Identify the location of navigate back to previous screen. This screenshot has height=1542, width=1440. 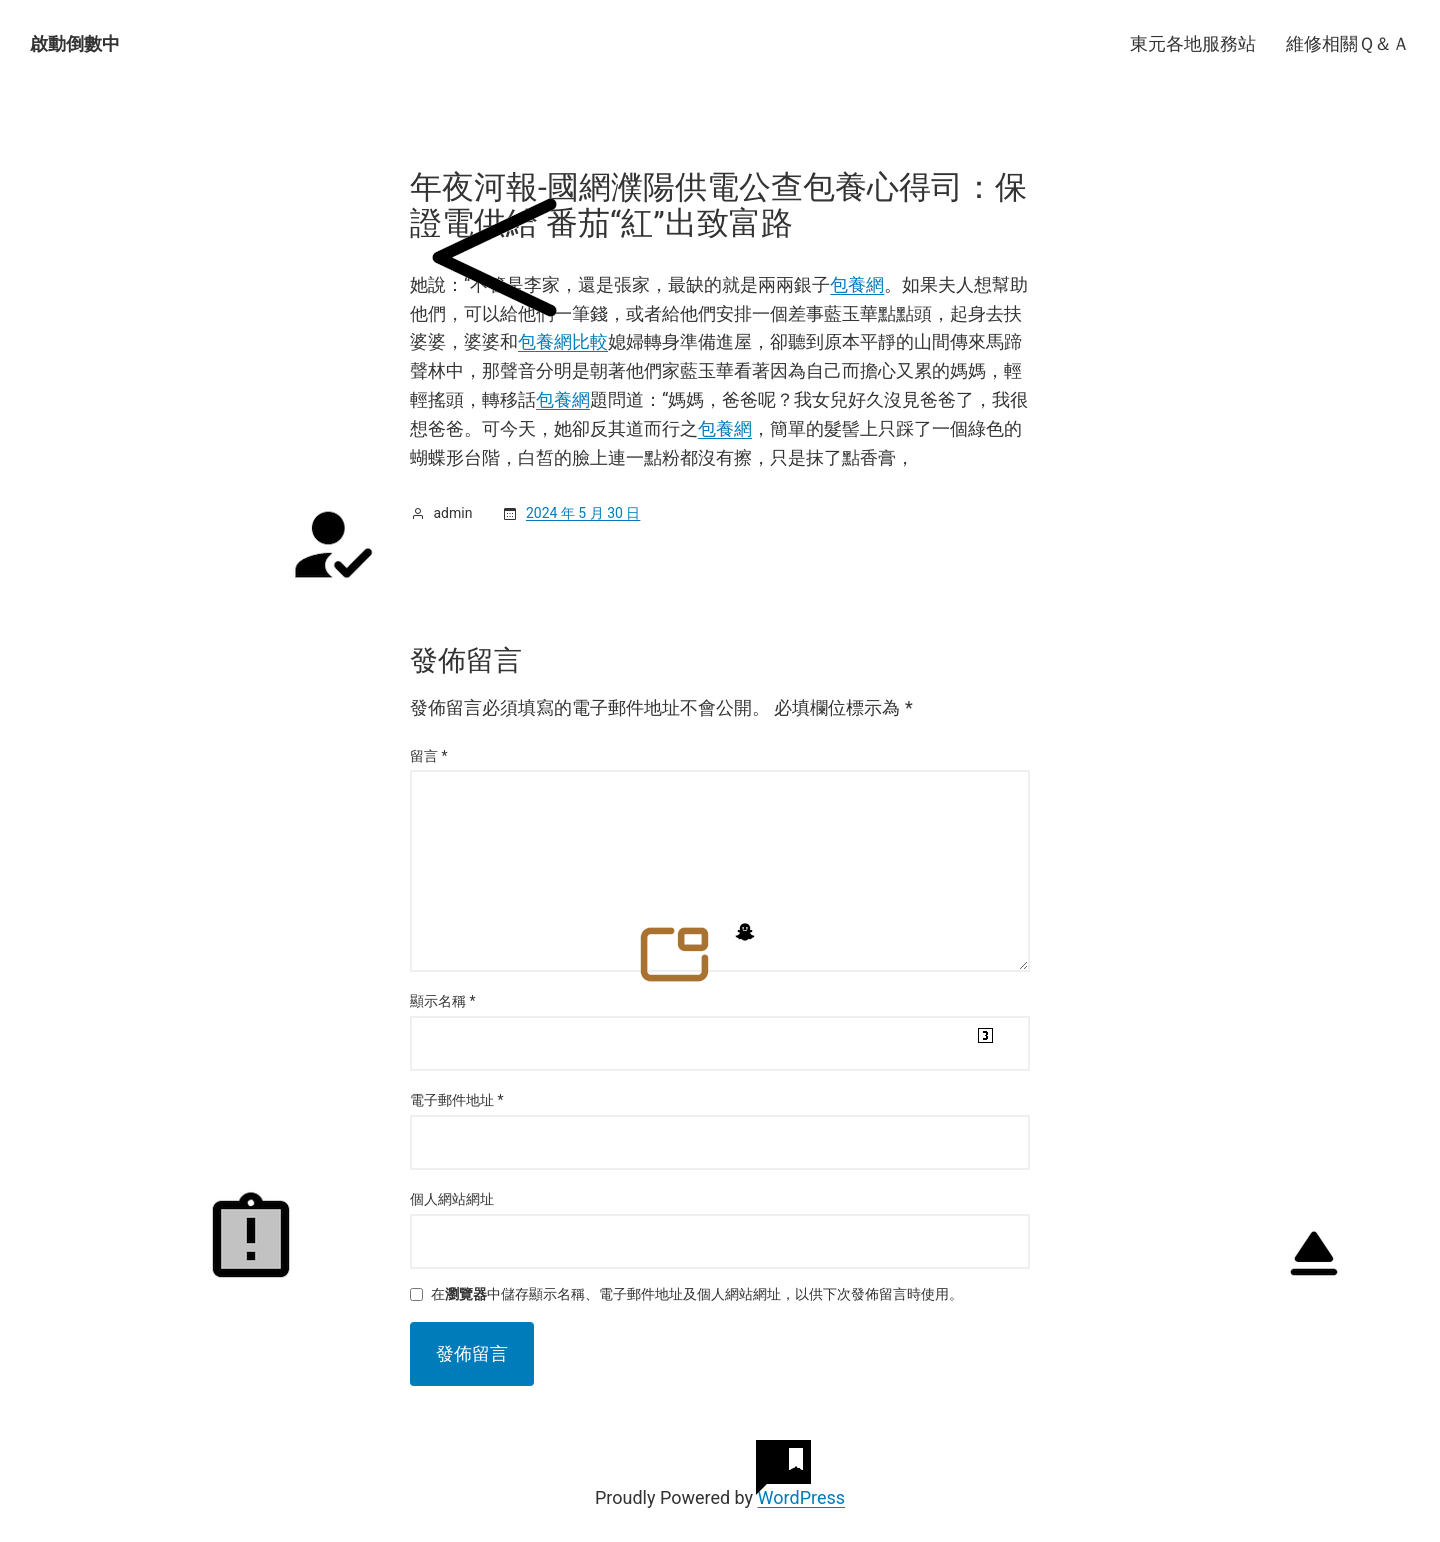
(497, 257).